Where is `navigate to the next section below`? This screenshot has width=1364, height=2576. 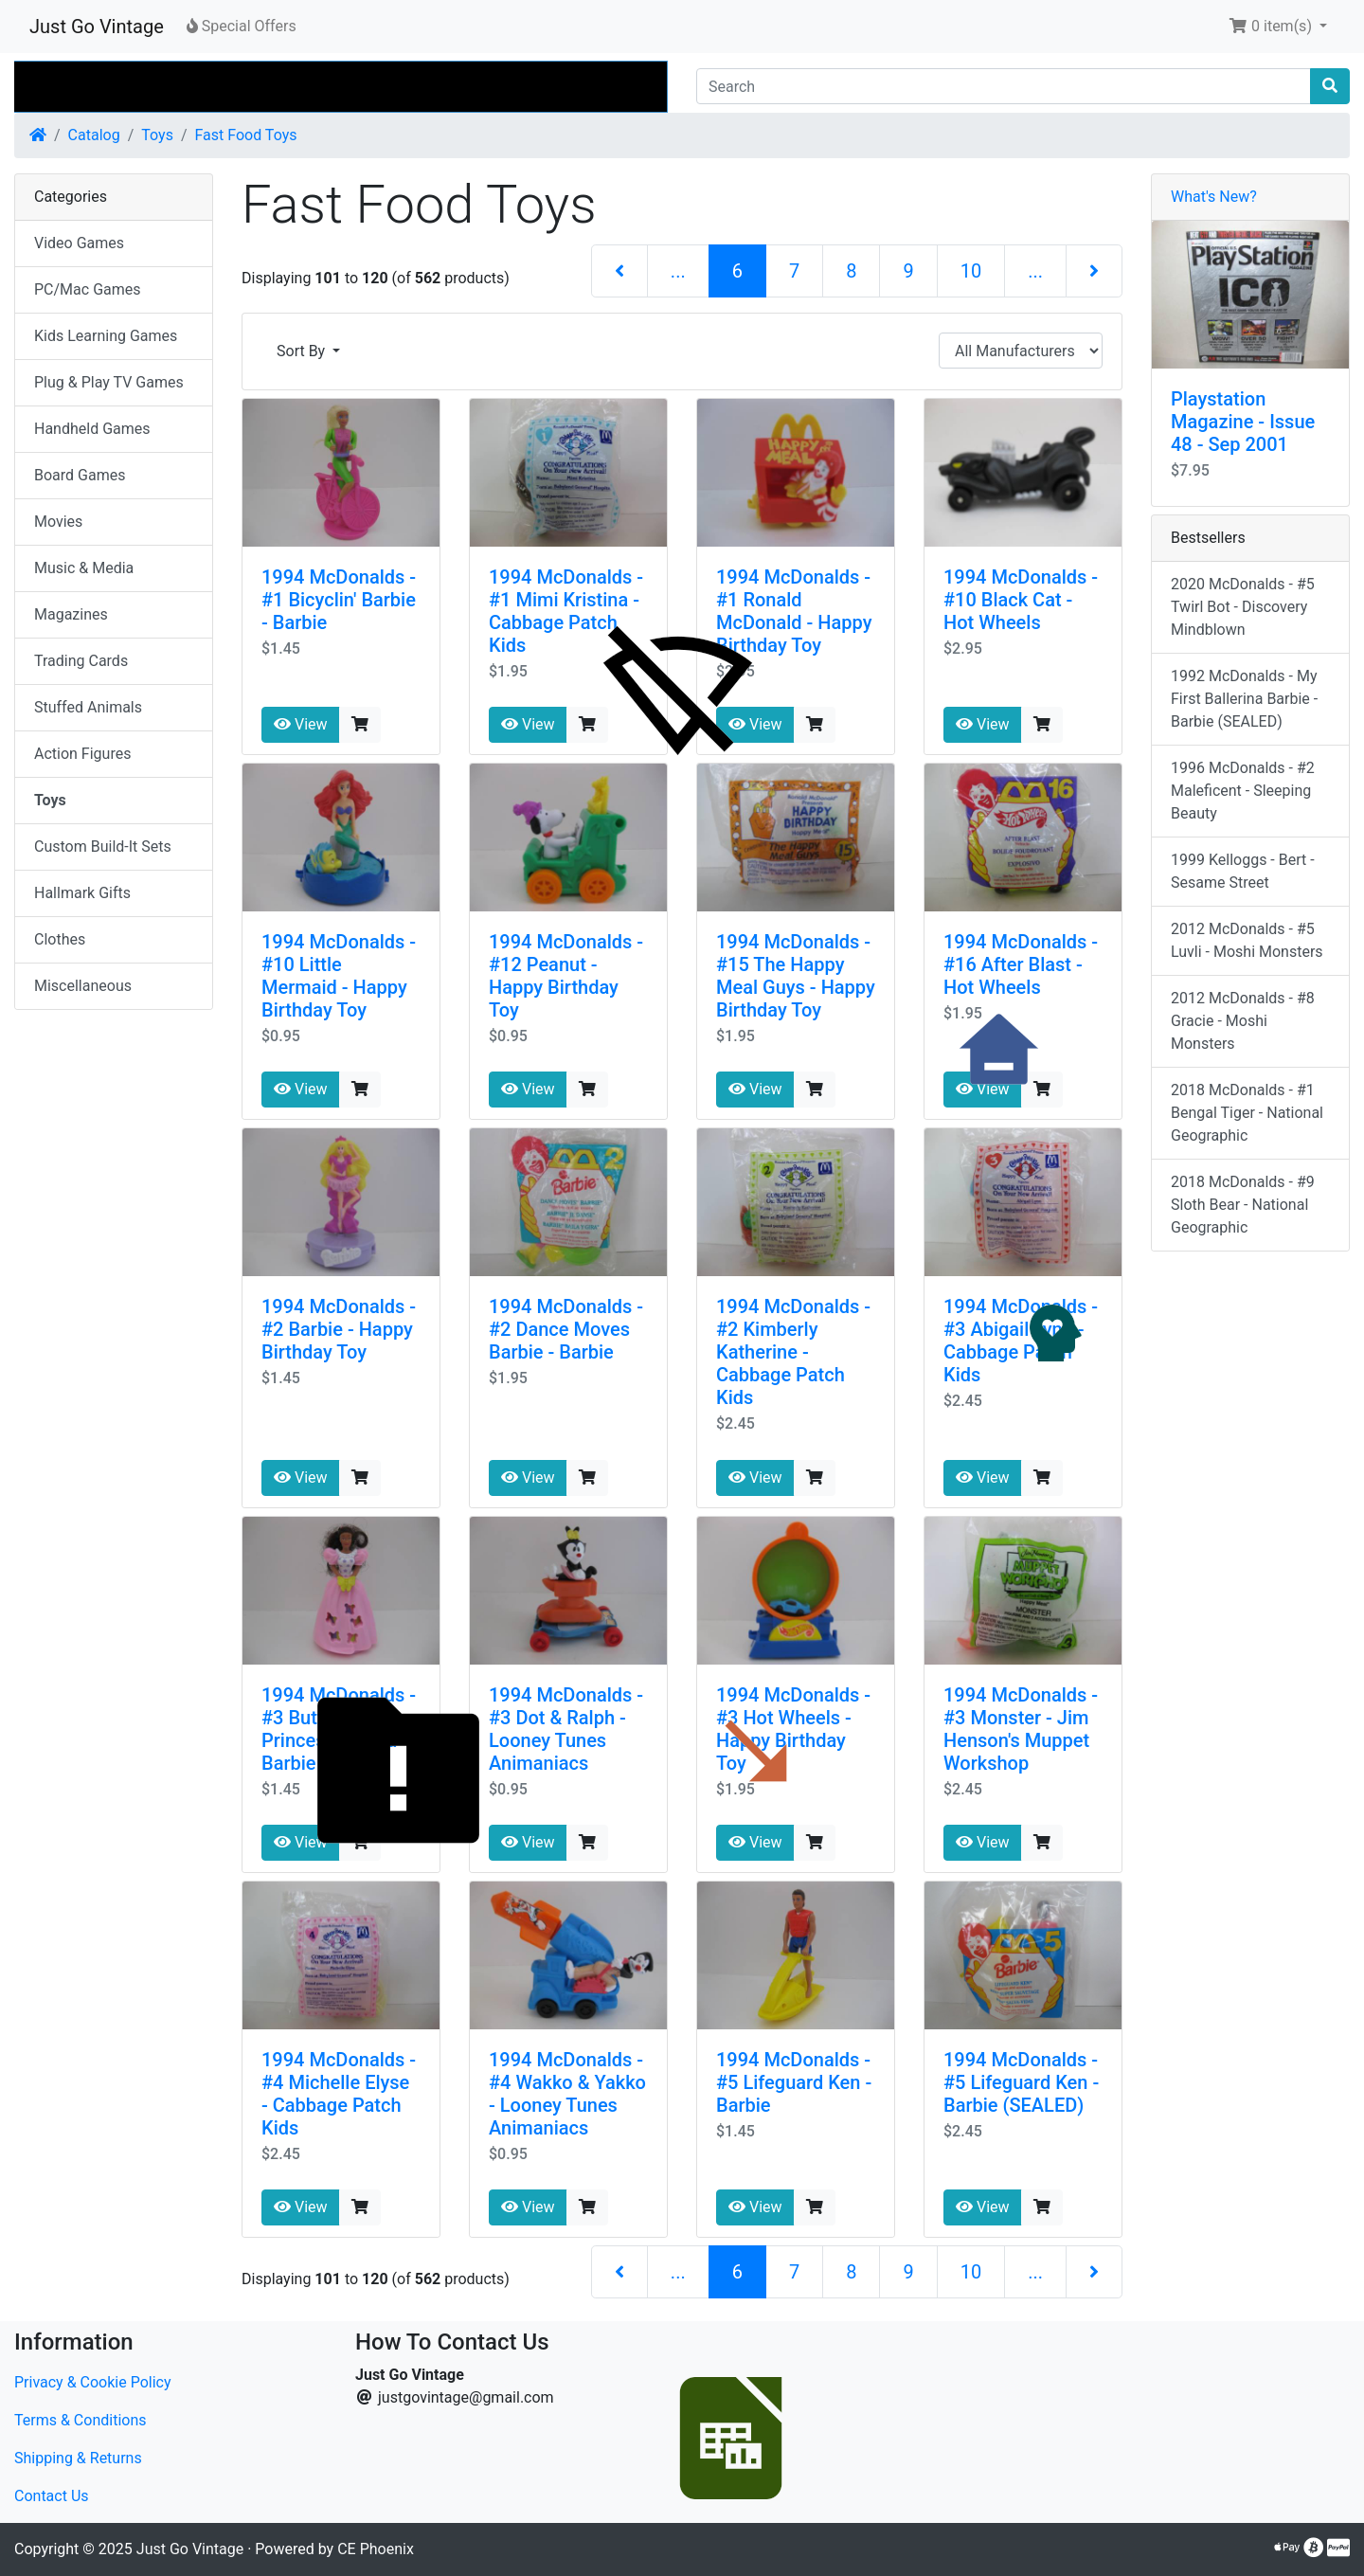 navigate to the next section below is located at coordinates (757, 1752).